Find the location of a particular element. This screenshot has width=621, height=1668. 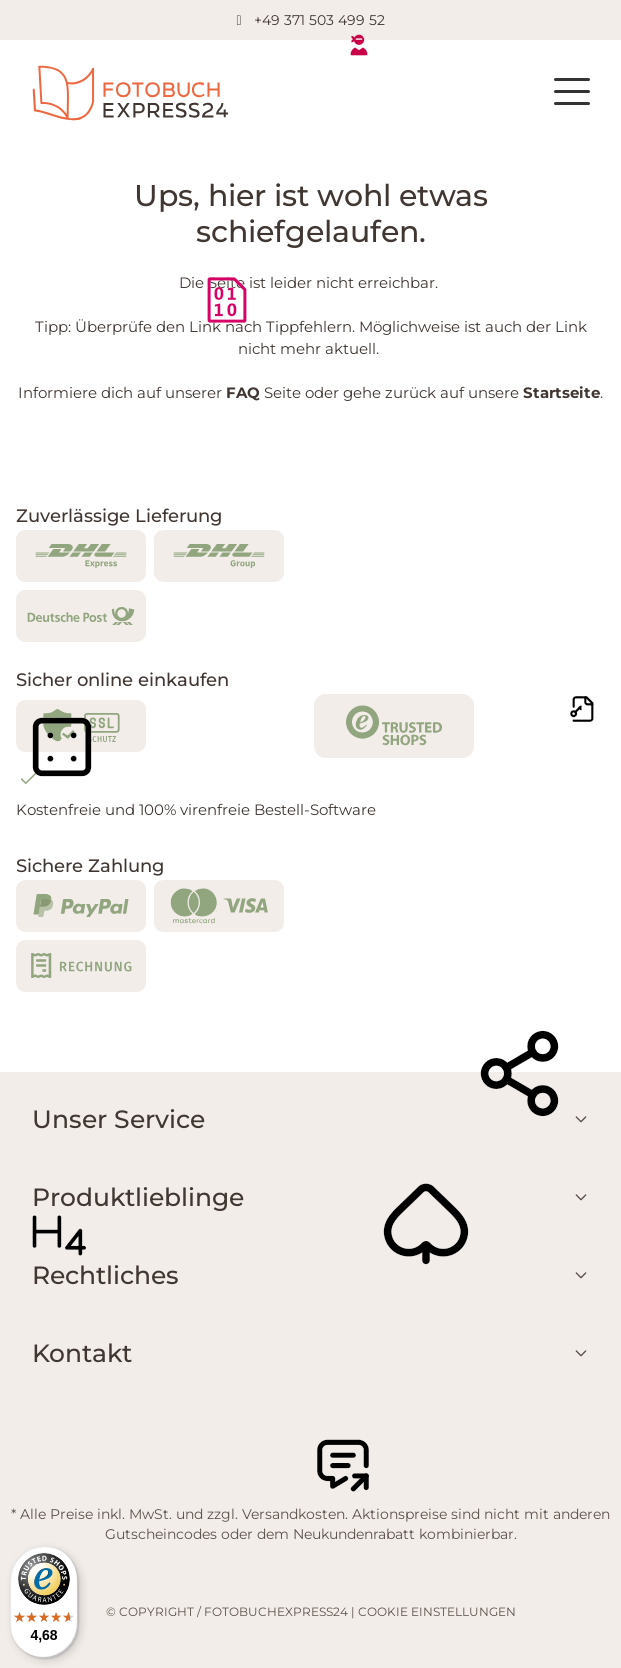

access encrypted or password-protected file is located at coordinates (583, 709).